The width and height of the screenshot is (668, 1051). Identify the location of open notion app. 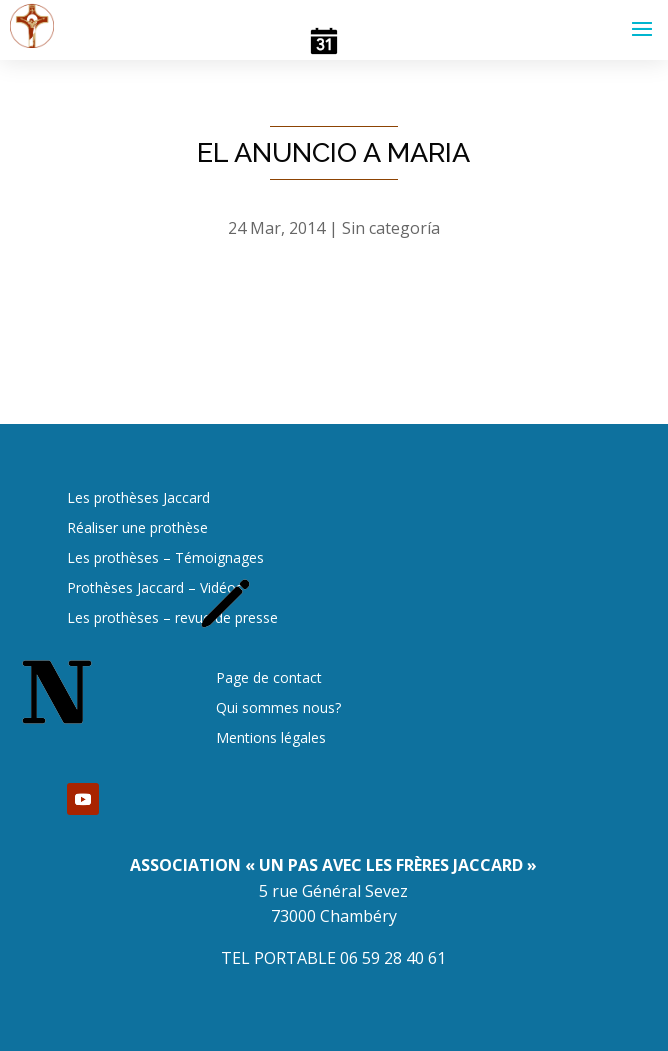
(57, 692).